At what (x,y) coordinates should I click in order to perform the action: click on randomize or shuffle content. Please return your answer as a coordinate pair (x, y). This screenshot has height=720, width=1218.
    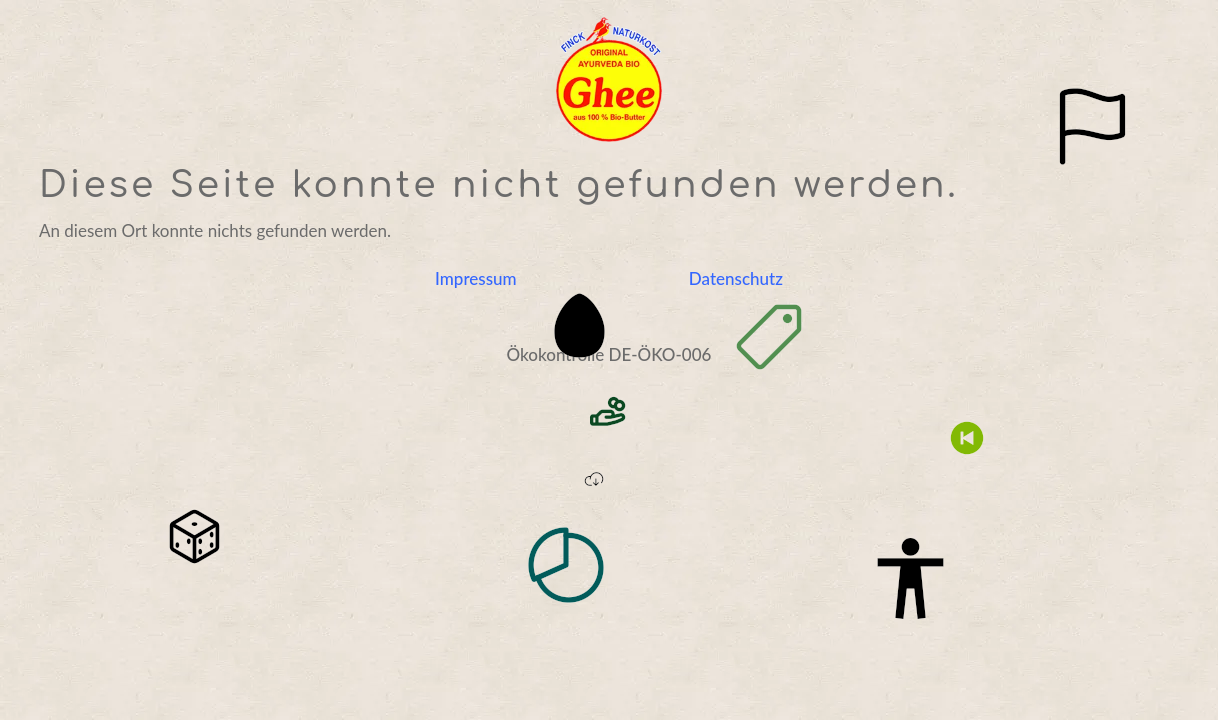
    Looking at the image, I should click on (194, 536).